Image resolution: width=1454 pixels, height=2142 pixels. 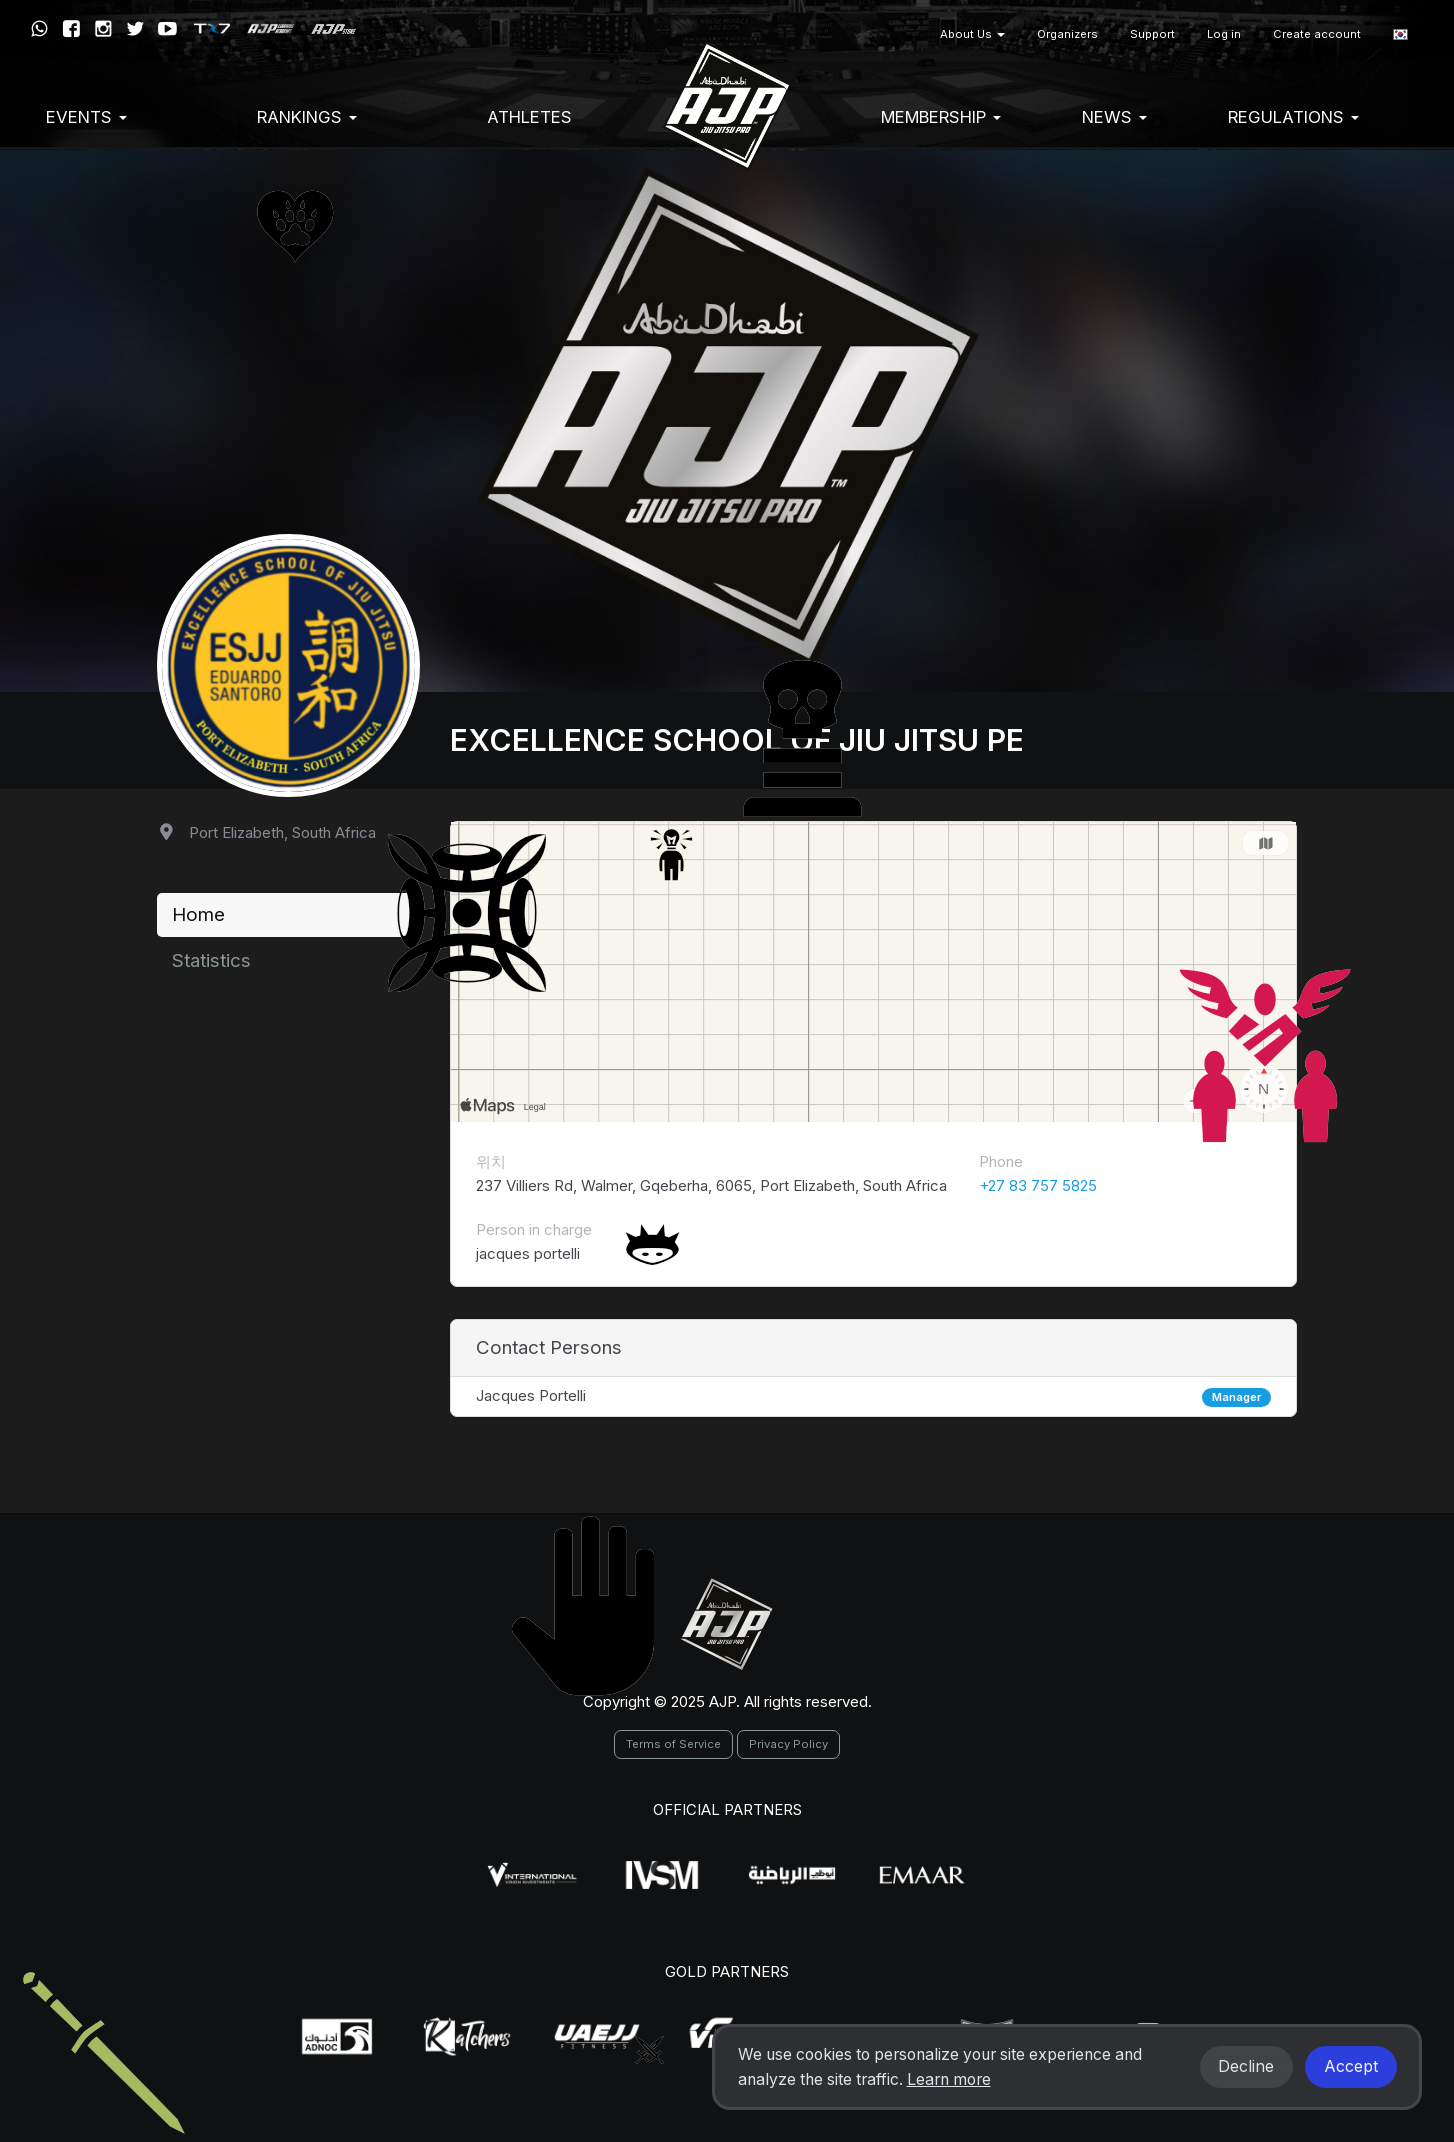 What do you see at coordinates (652, 1245) in the screenshot?
I see `activate defense or shield ability` at bounding box center [652, 1245].